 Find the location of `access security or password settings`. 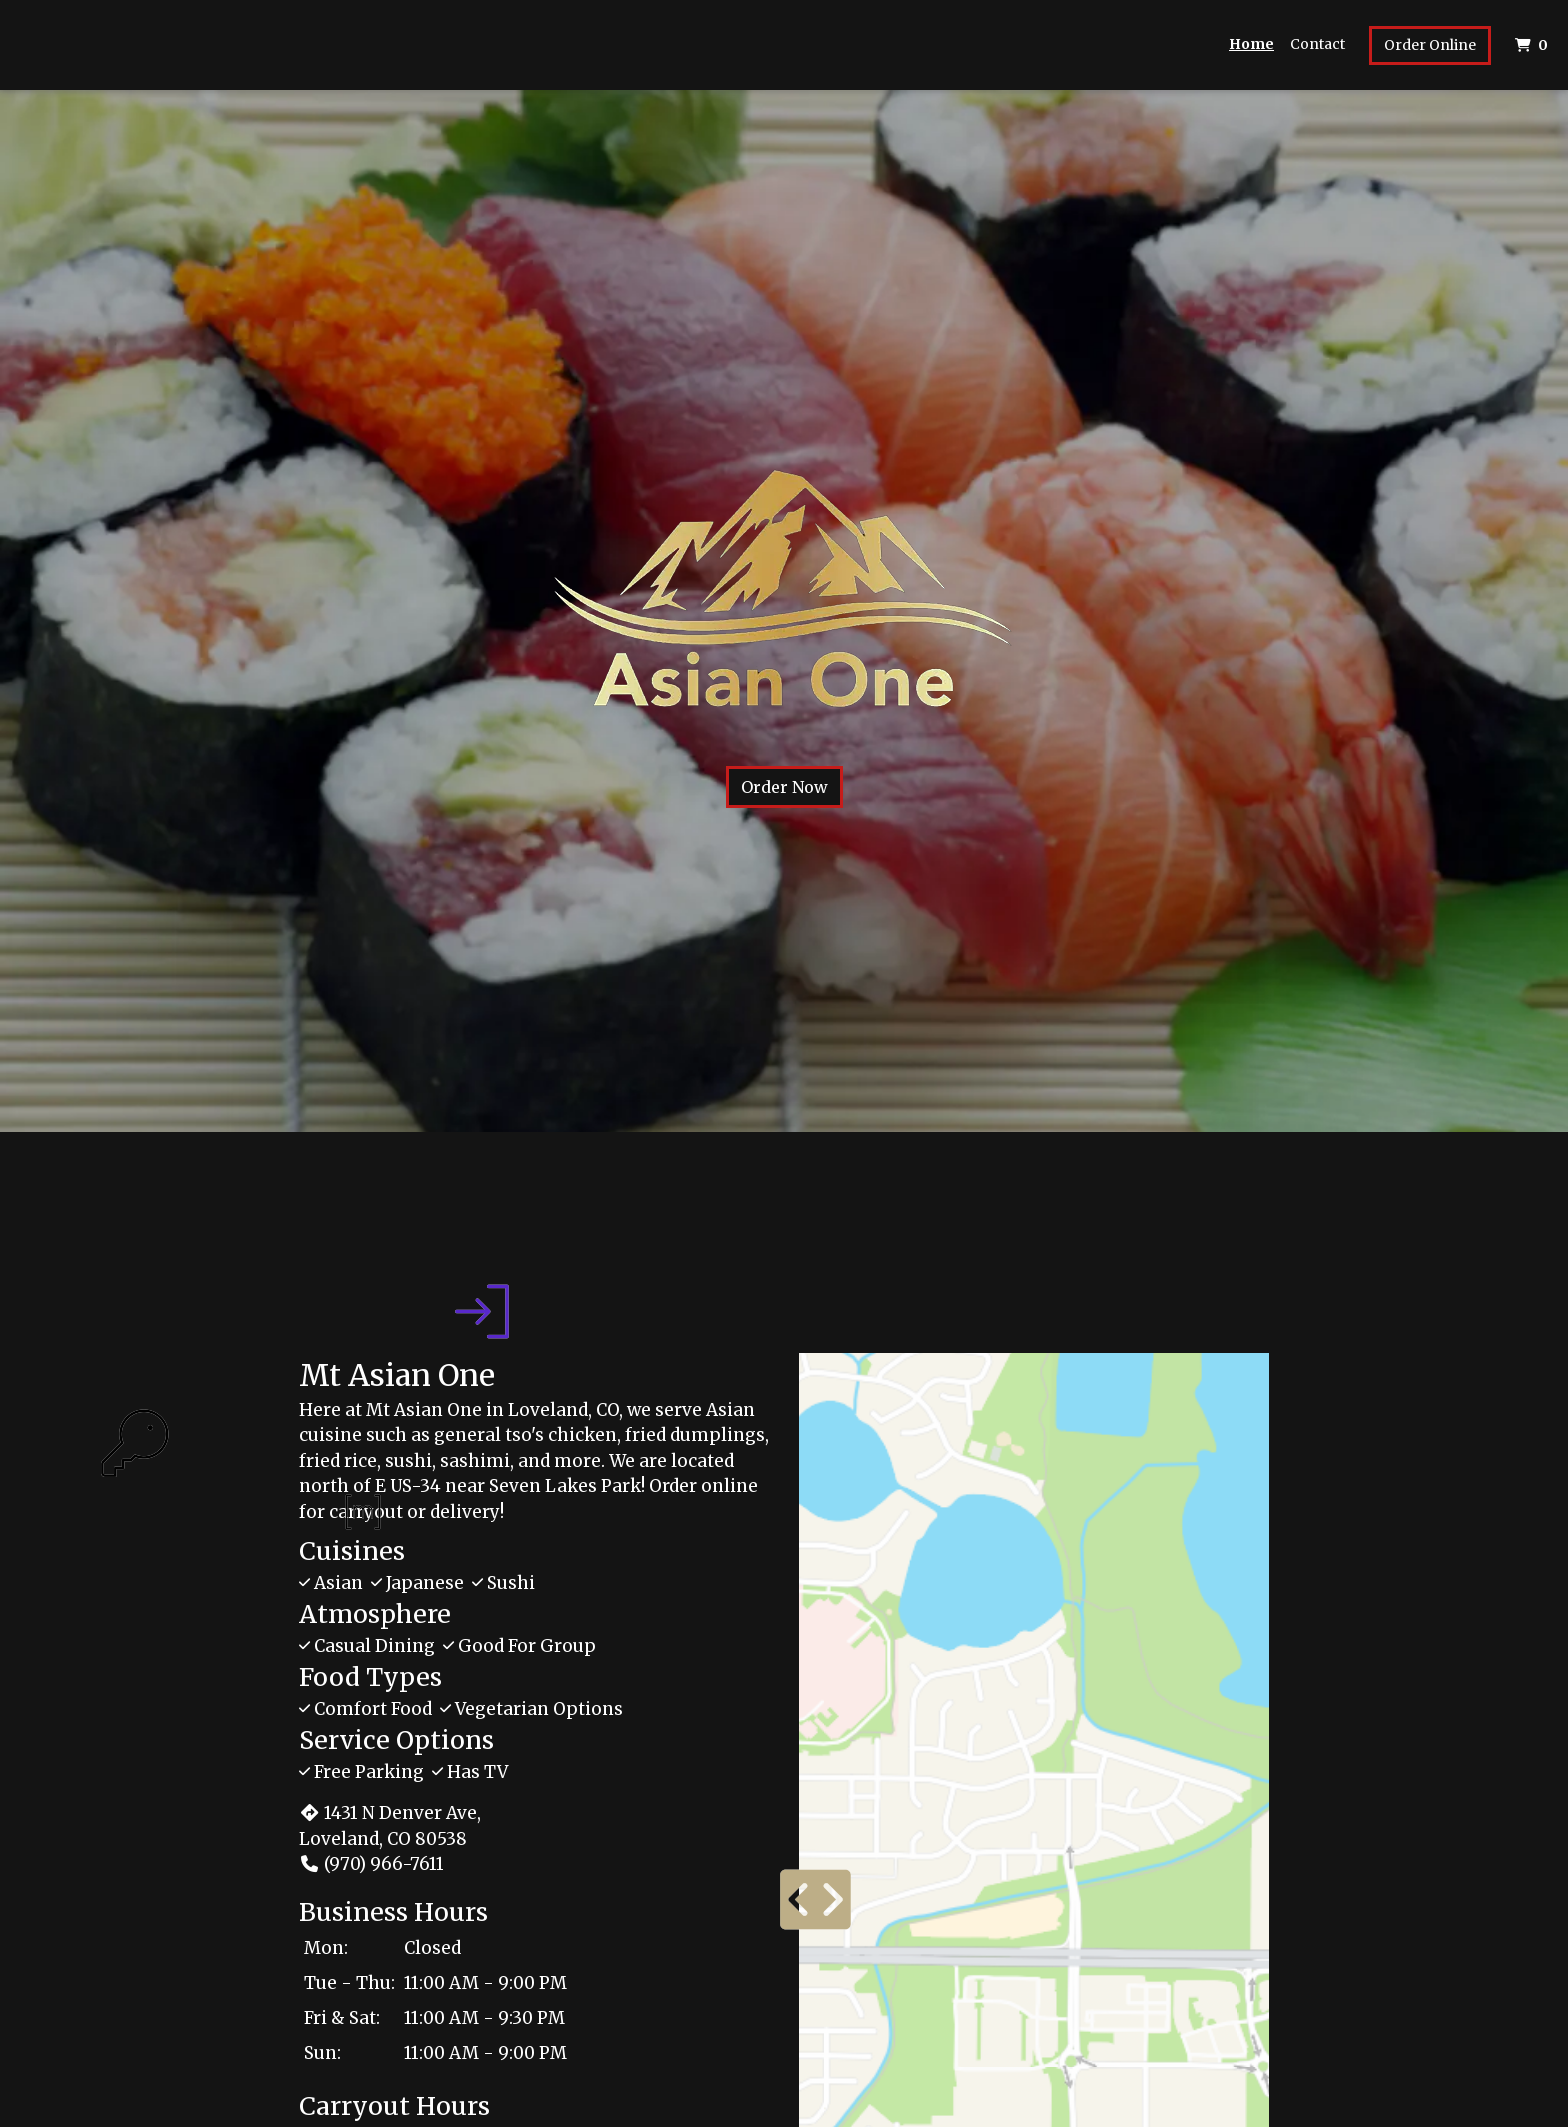

access security or password settings is located at coordinates (133, 1444).